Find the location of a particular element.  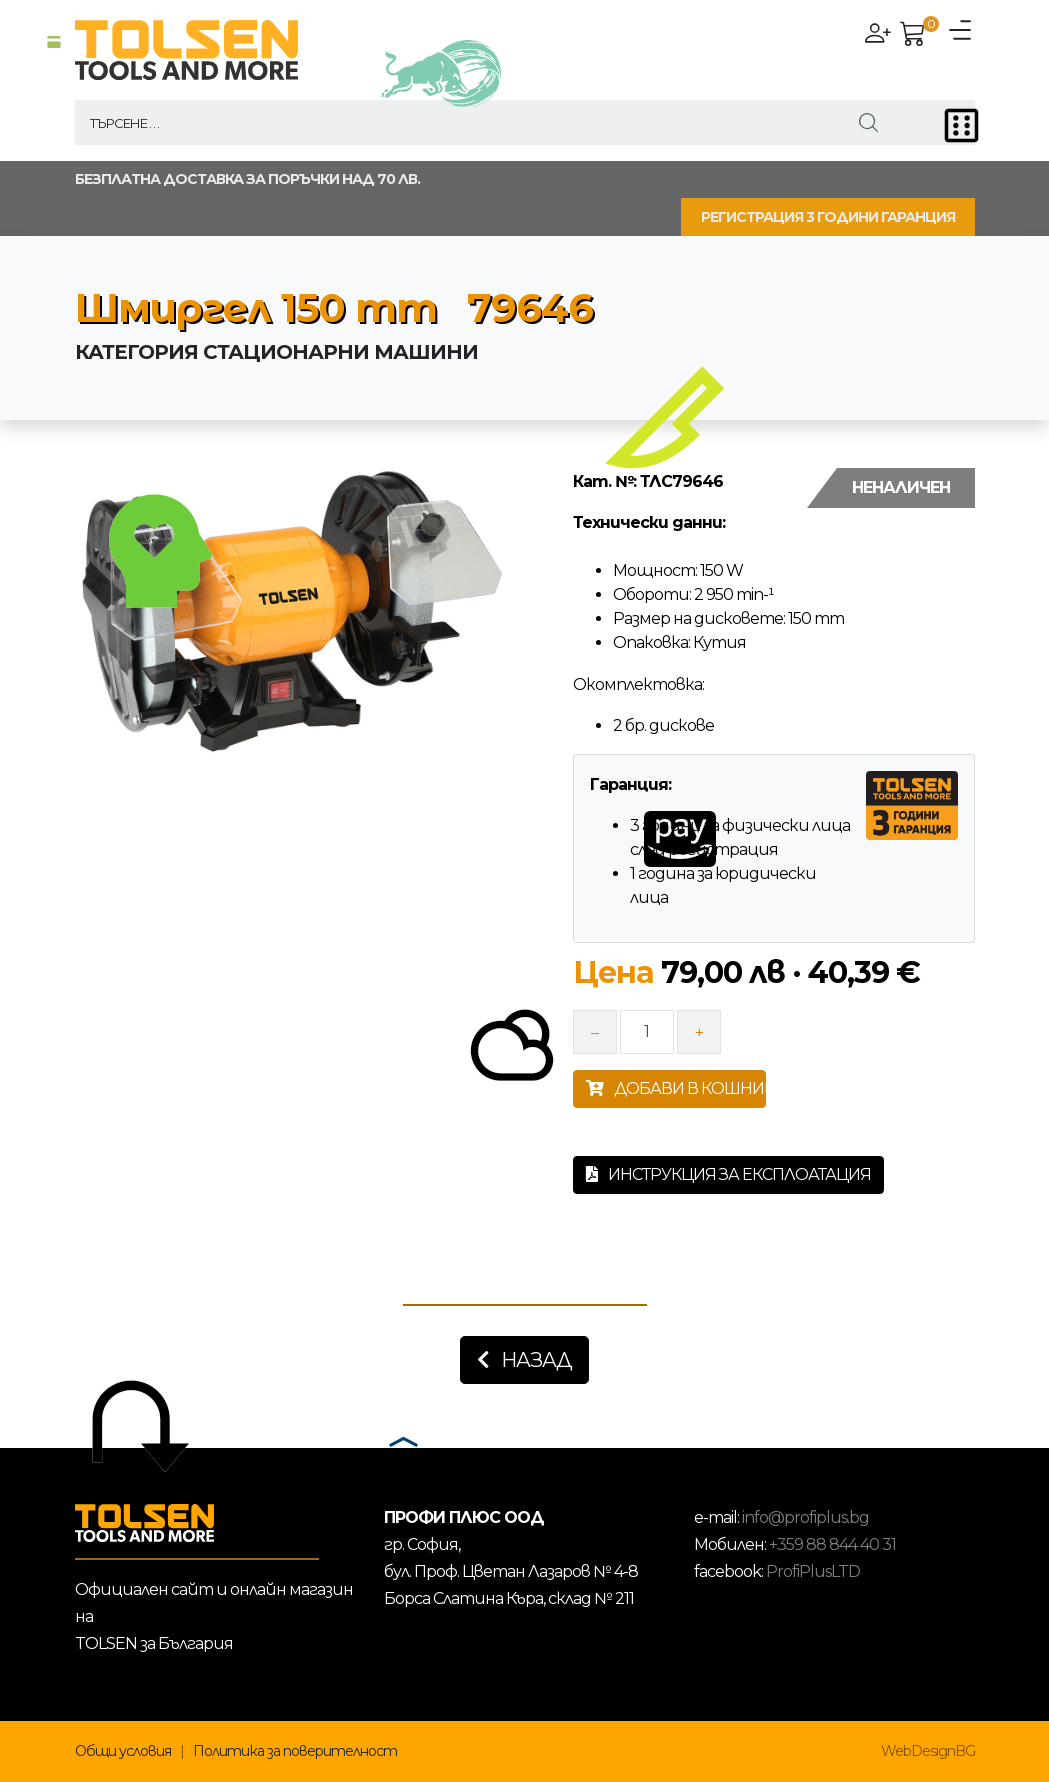

scroll to top of page is located at coordinates (403, 1442).